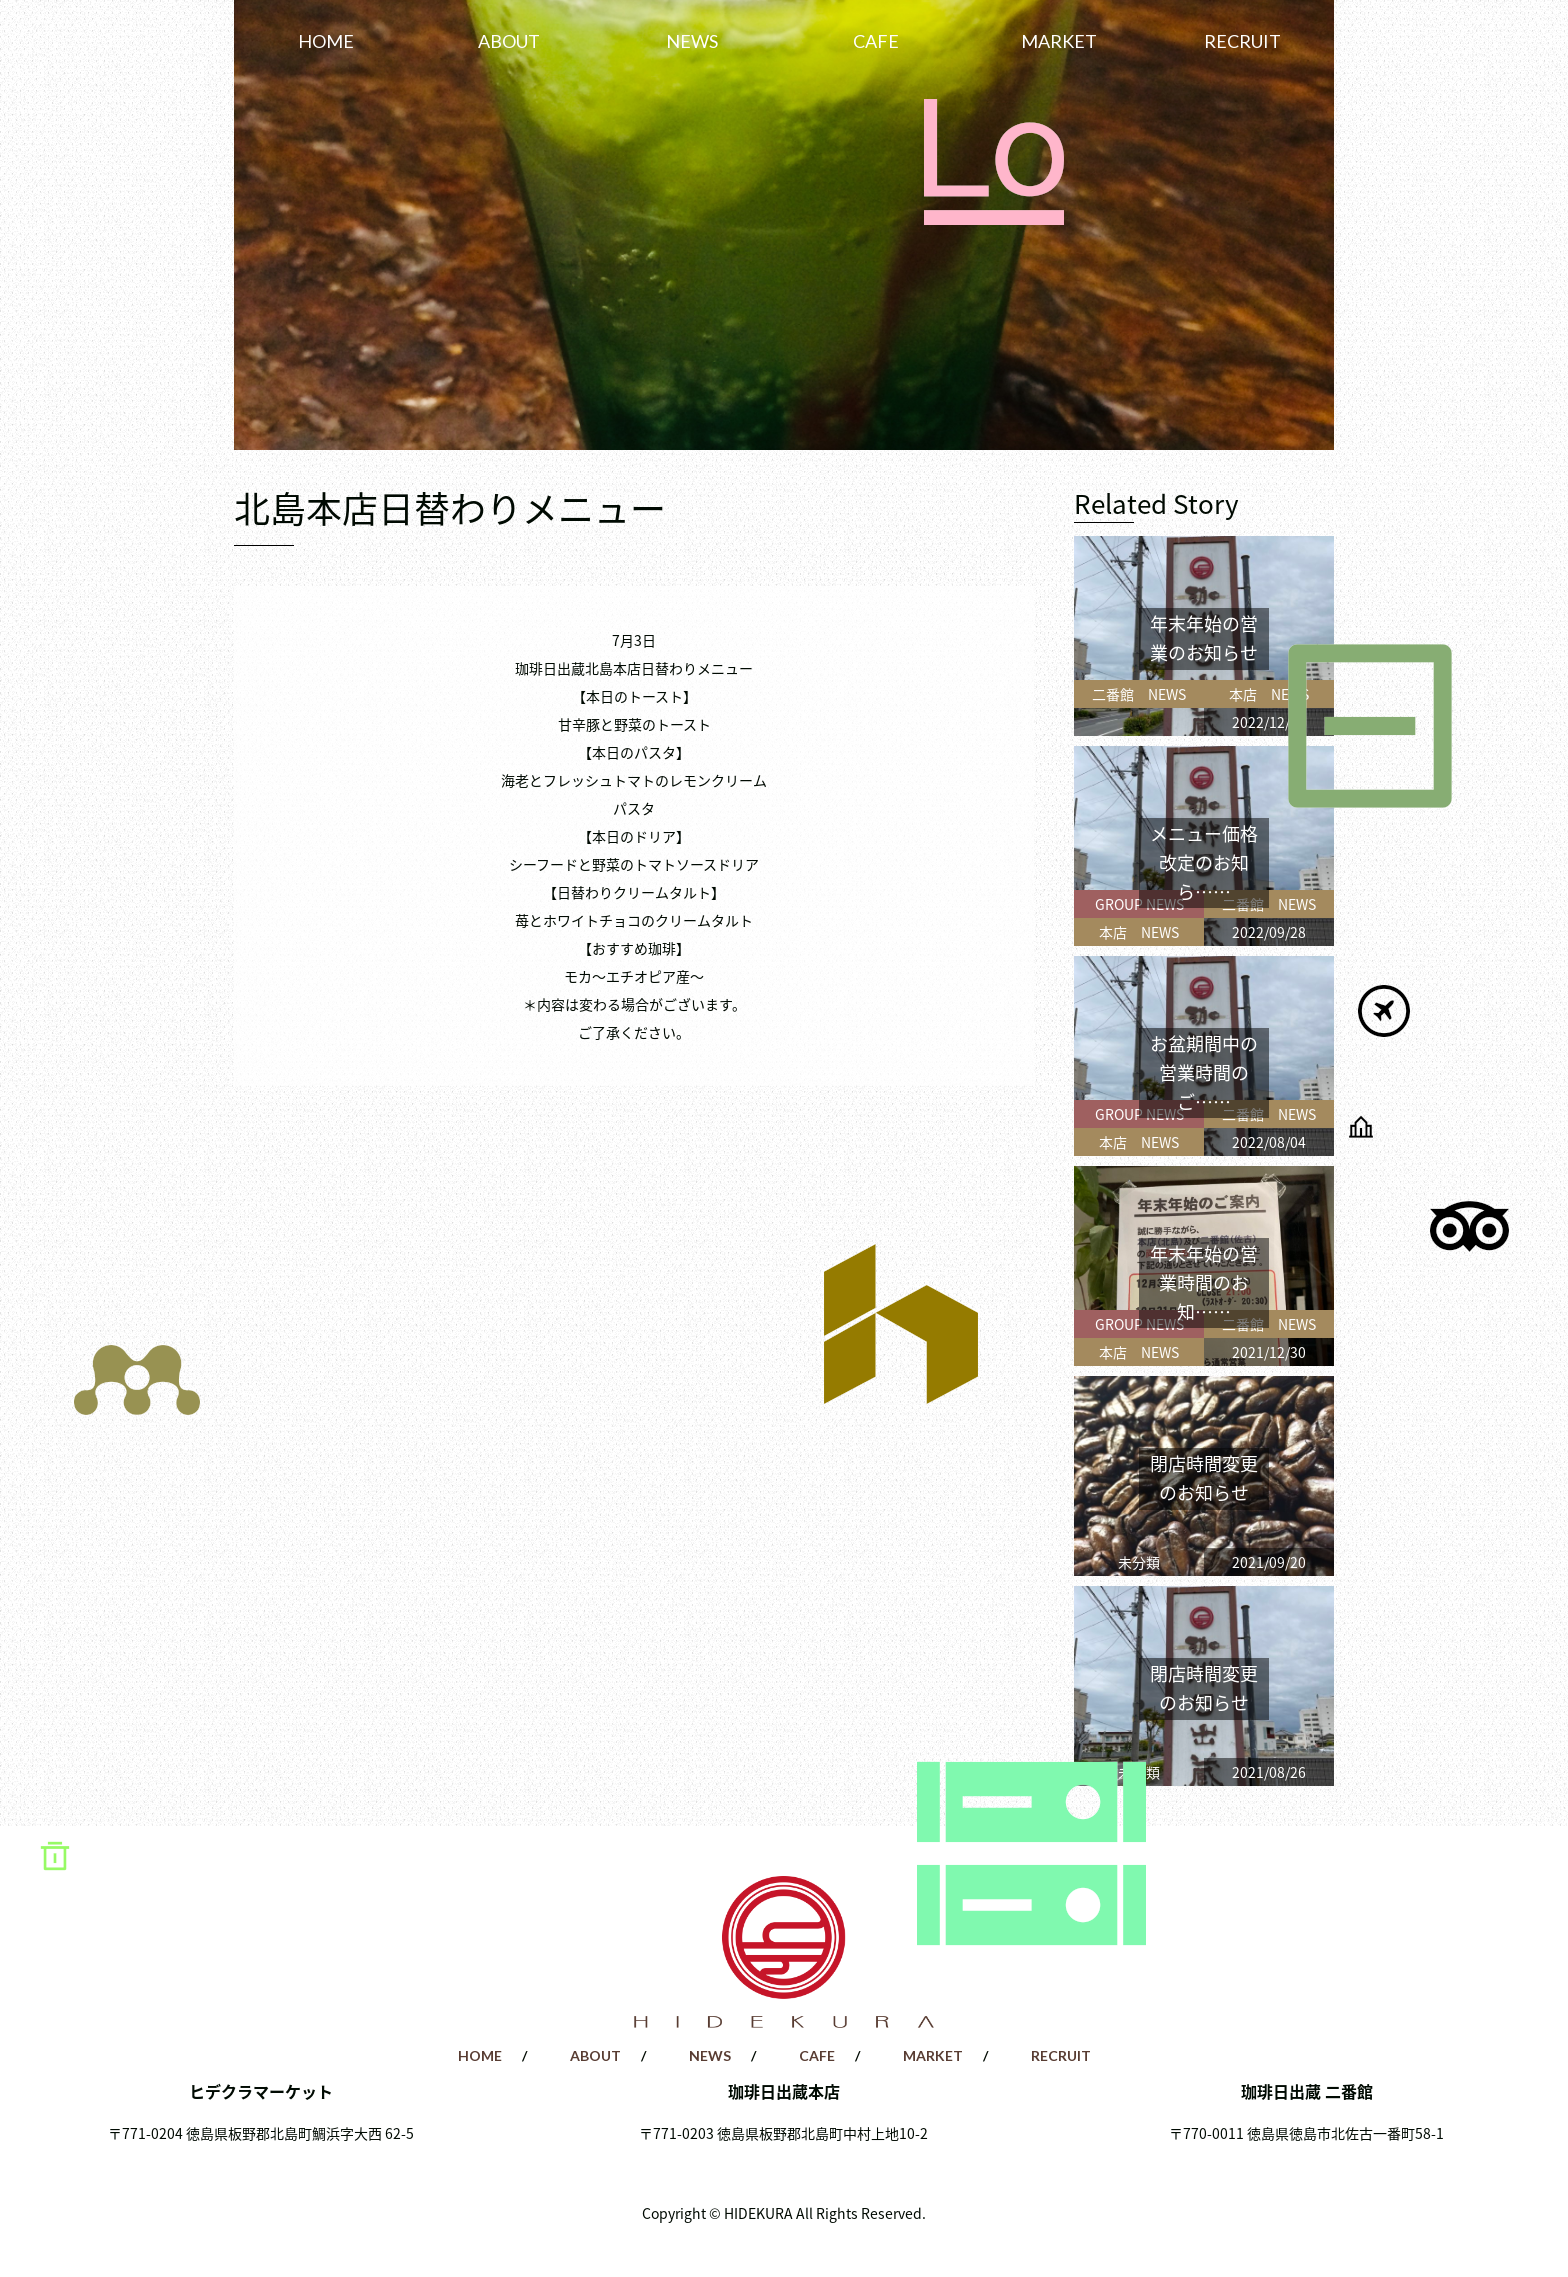 Image resolution: width=1568 pixels, height=2277 pixels. What do you see at coordinates (1031, 1853) in the screenshot?
I see `google cloud storage service logo` at bounding box center [1031, 1853].